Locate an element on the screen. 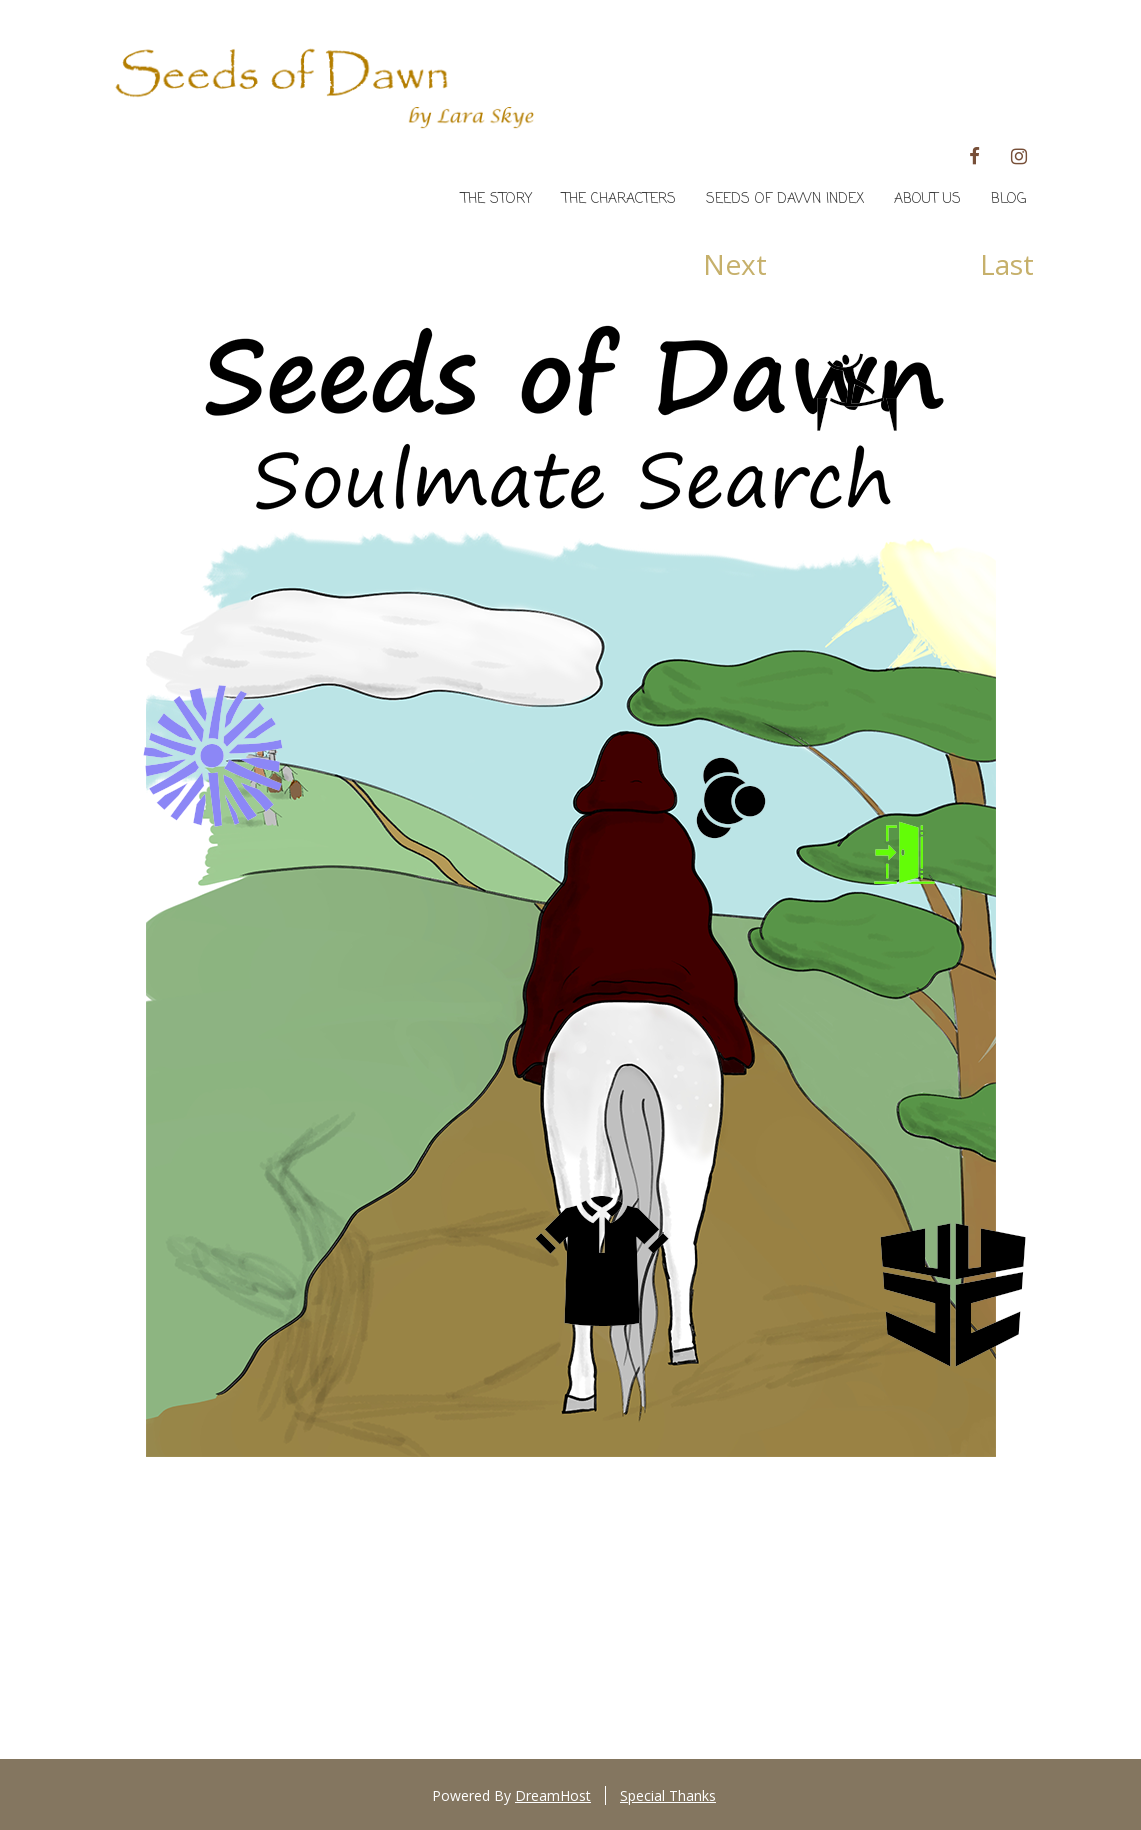 The image size is (1141, 1830). dandelion flower icon for nature or garden-themed game elements is located at coordinates (213, 756).